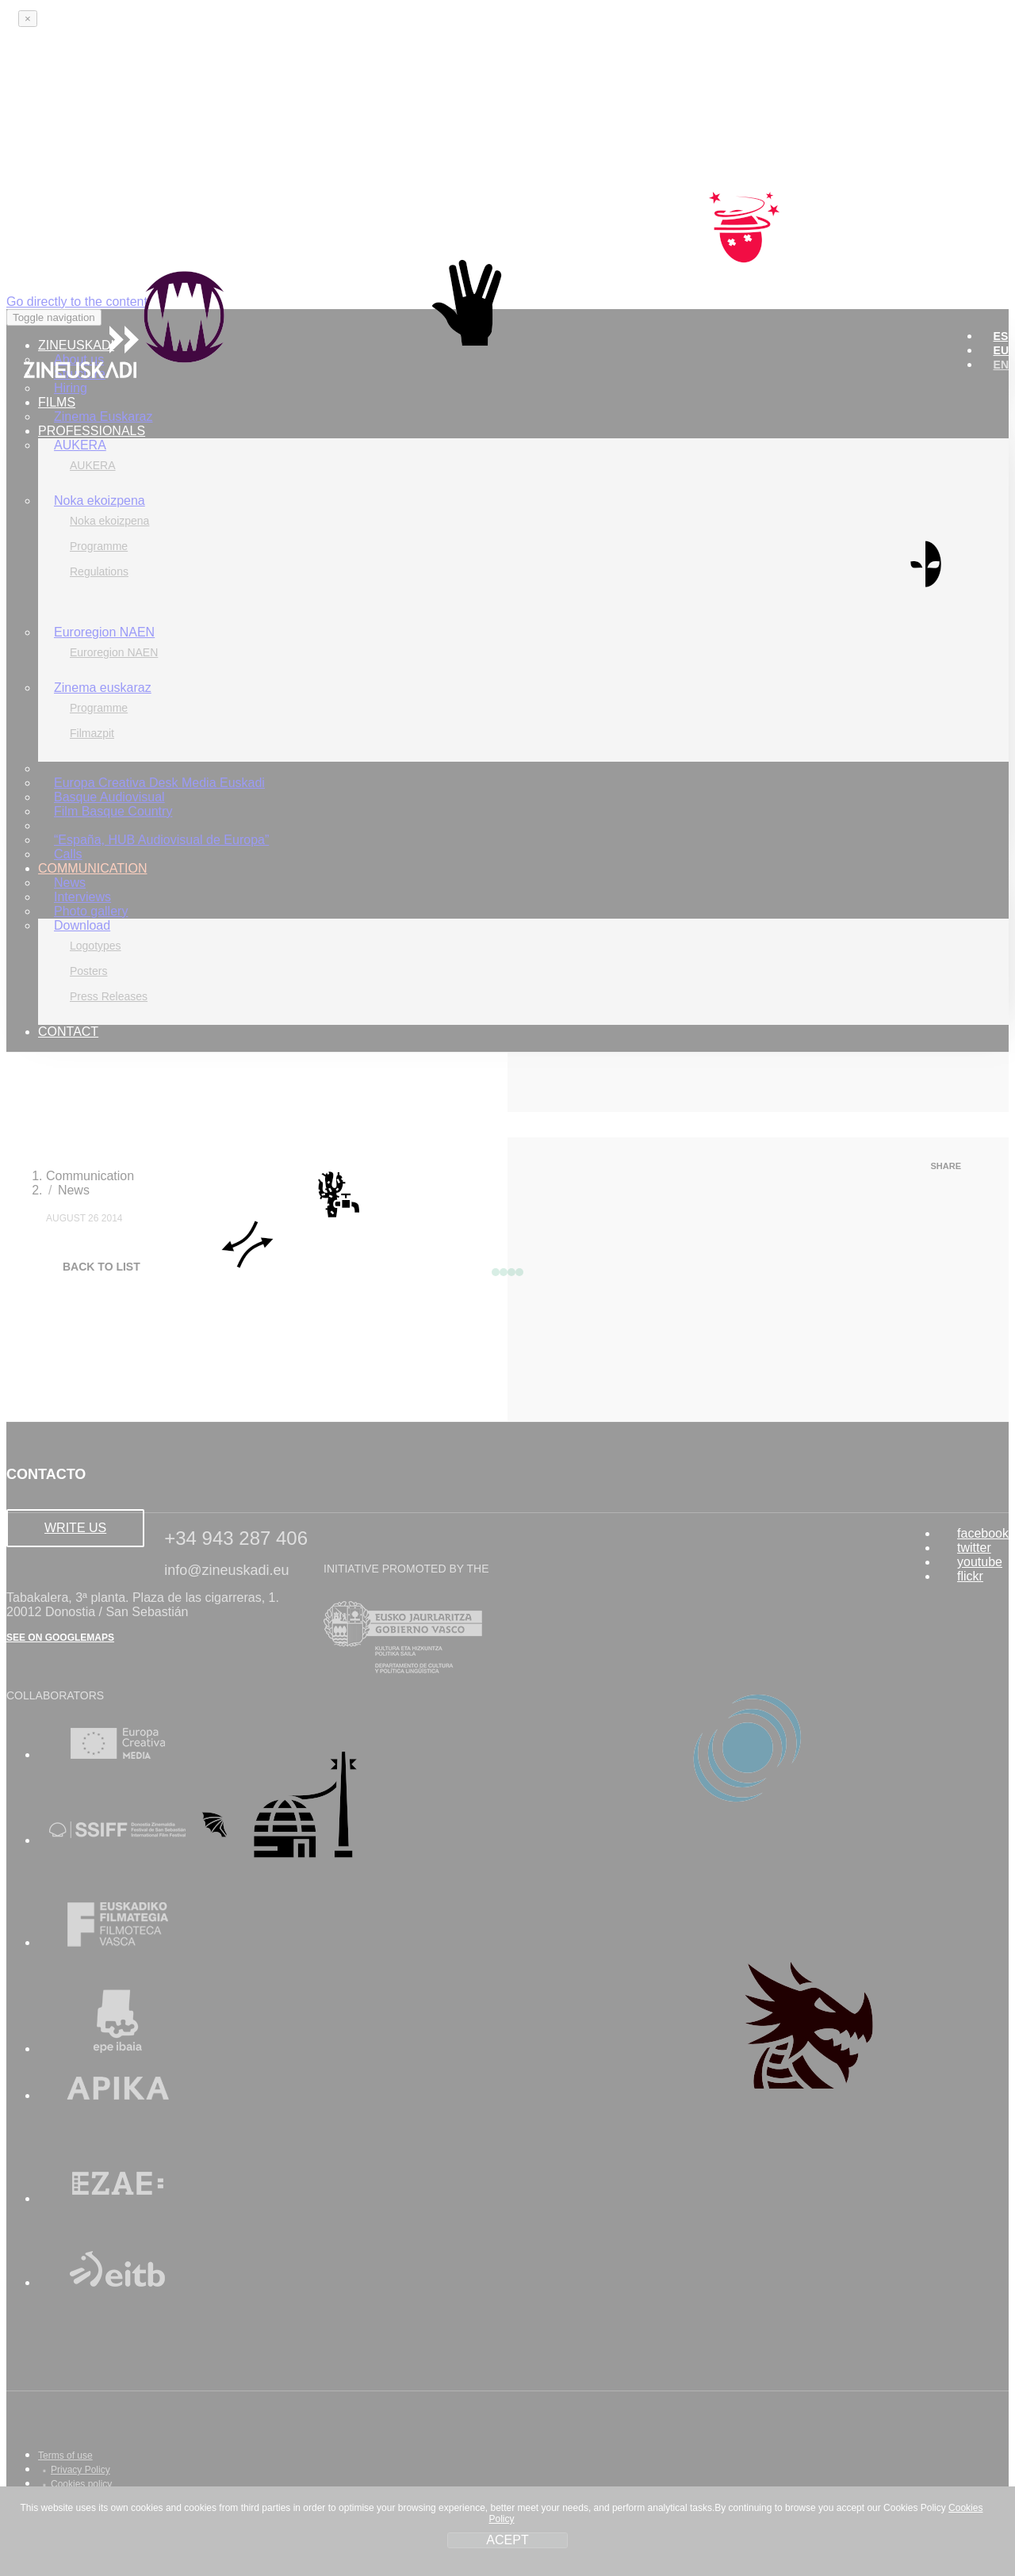 The height and width of the screenshot is (2576, 1015). What do you see at coordinates (744, 227) in the screenshot?
I see `indicates a knockout or dizzy state in gameplay` at bounding box center [744, 227].